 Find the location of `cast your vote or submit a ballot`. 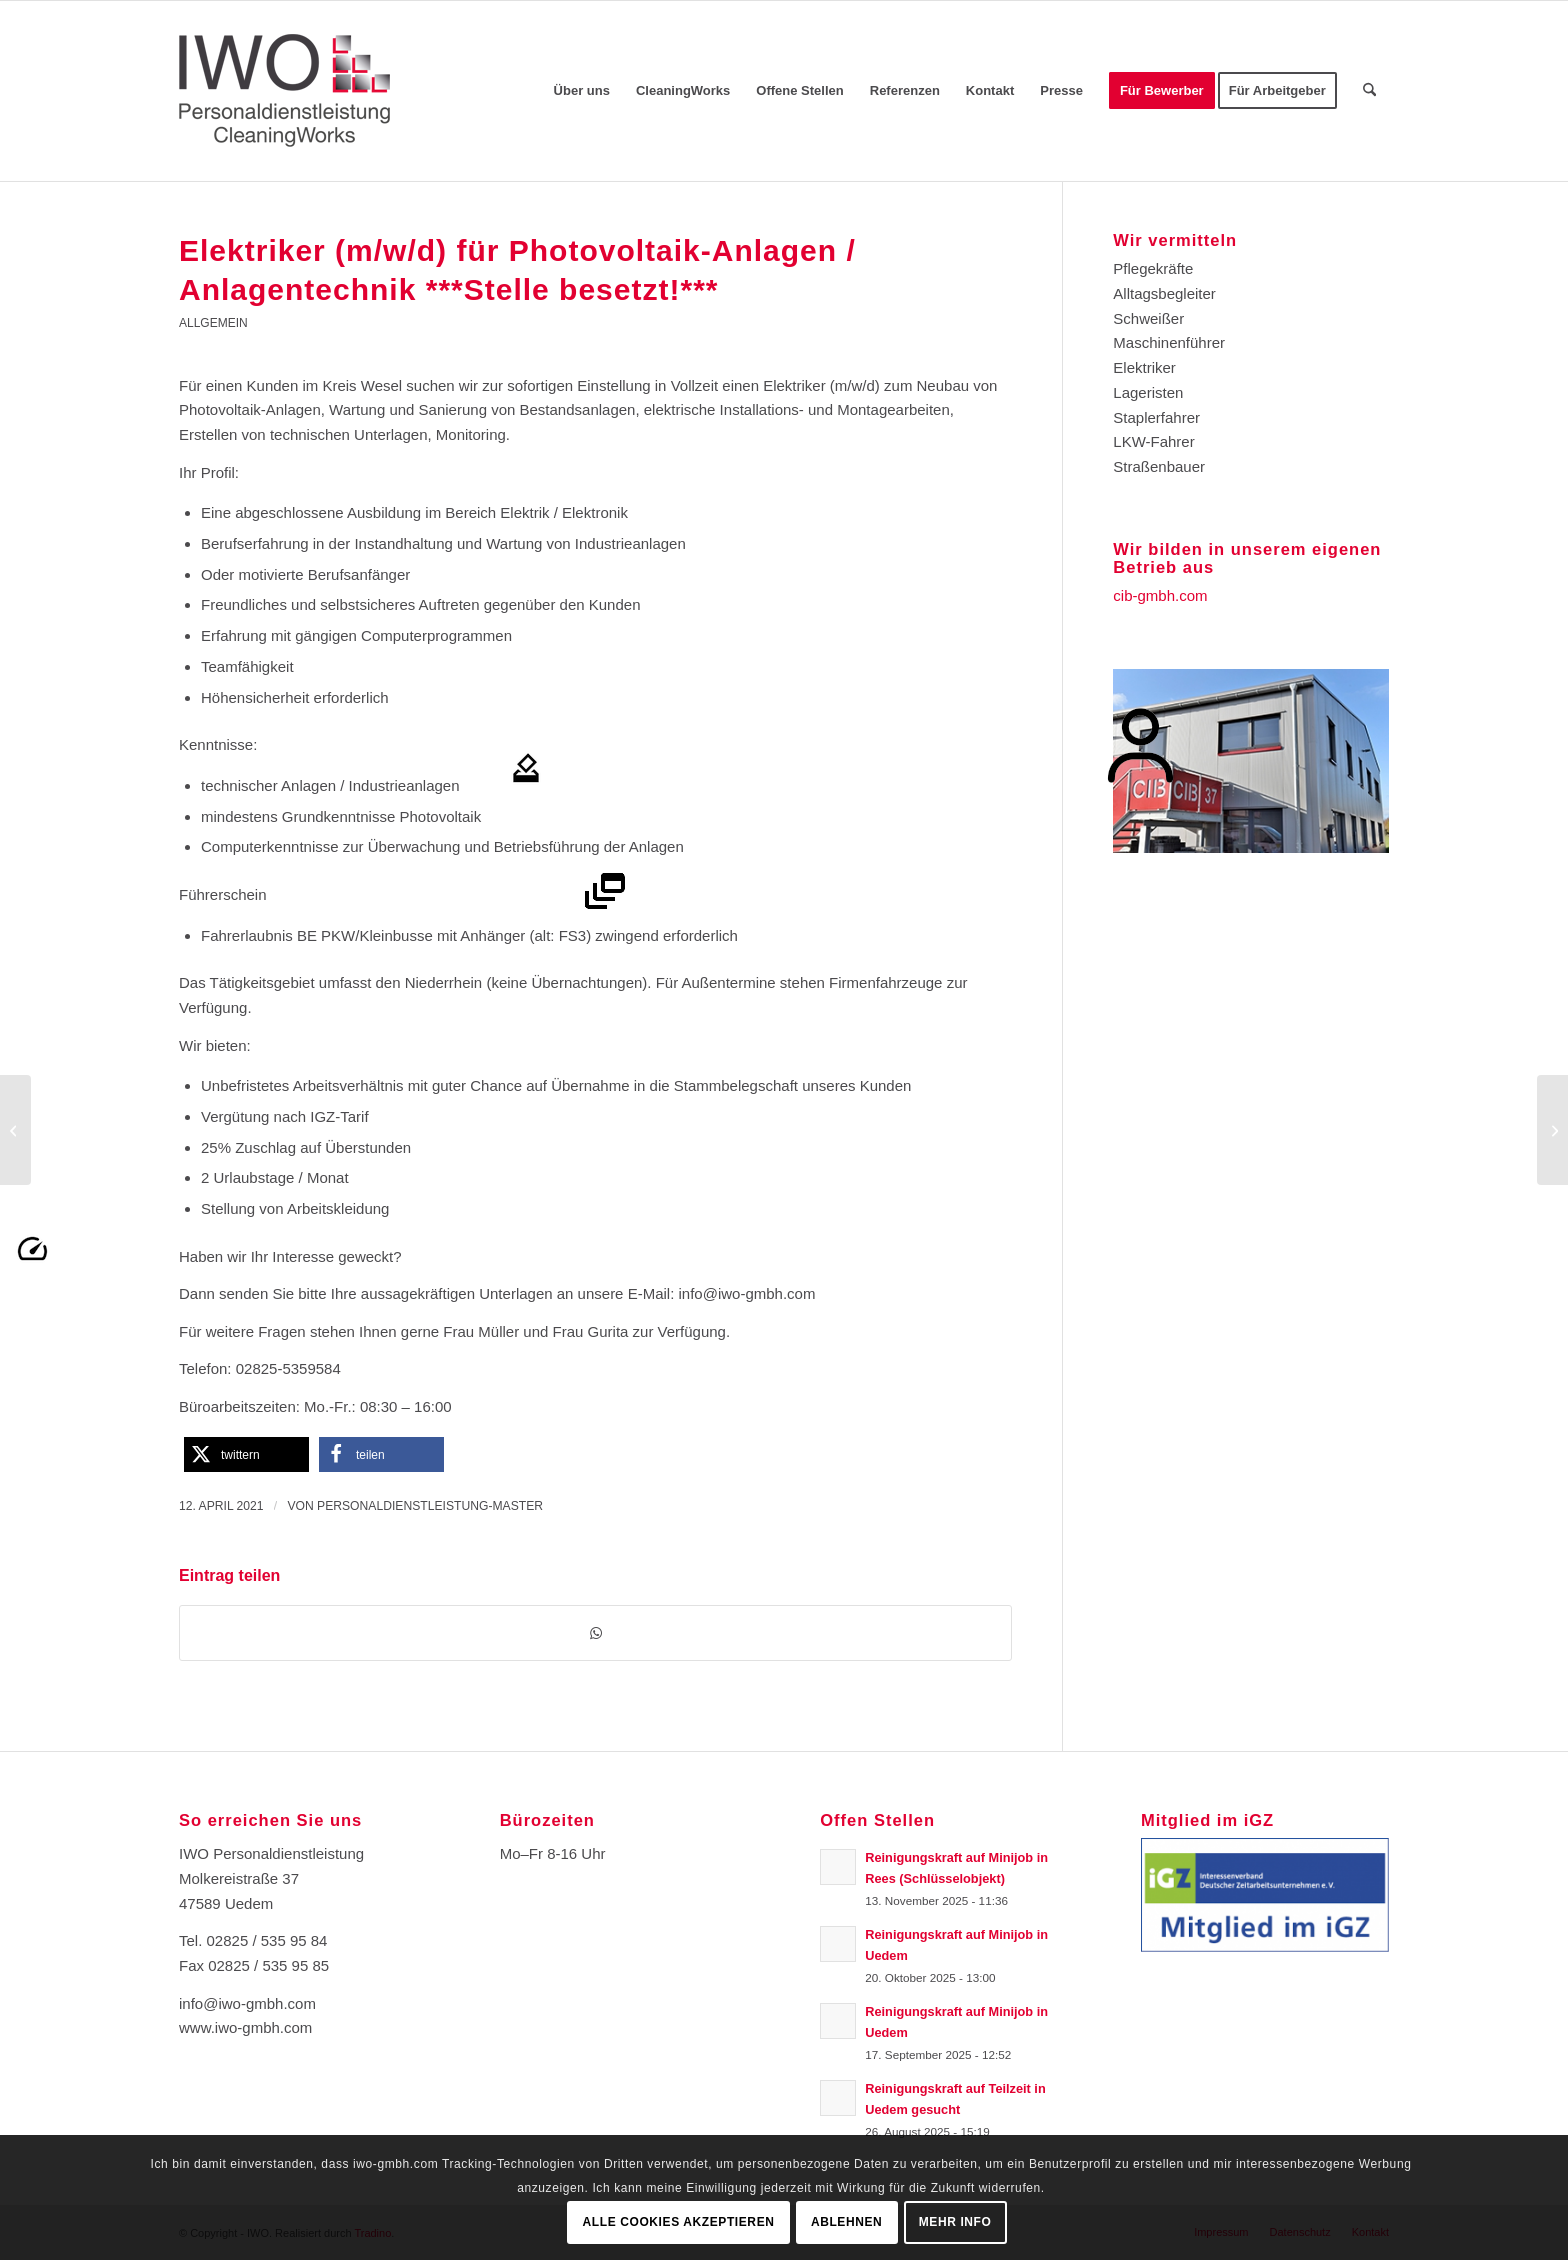

cast your vote or submit a ballot is located at coordinates (526, 768).